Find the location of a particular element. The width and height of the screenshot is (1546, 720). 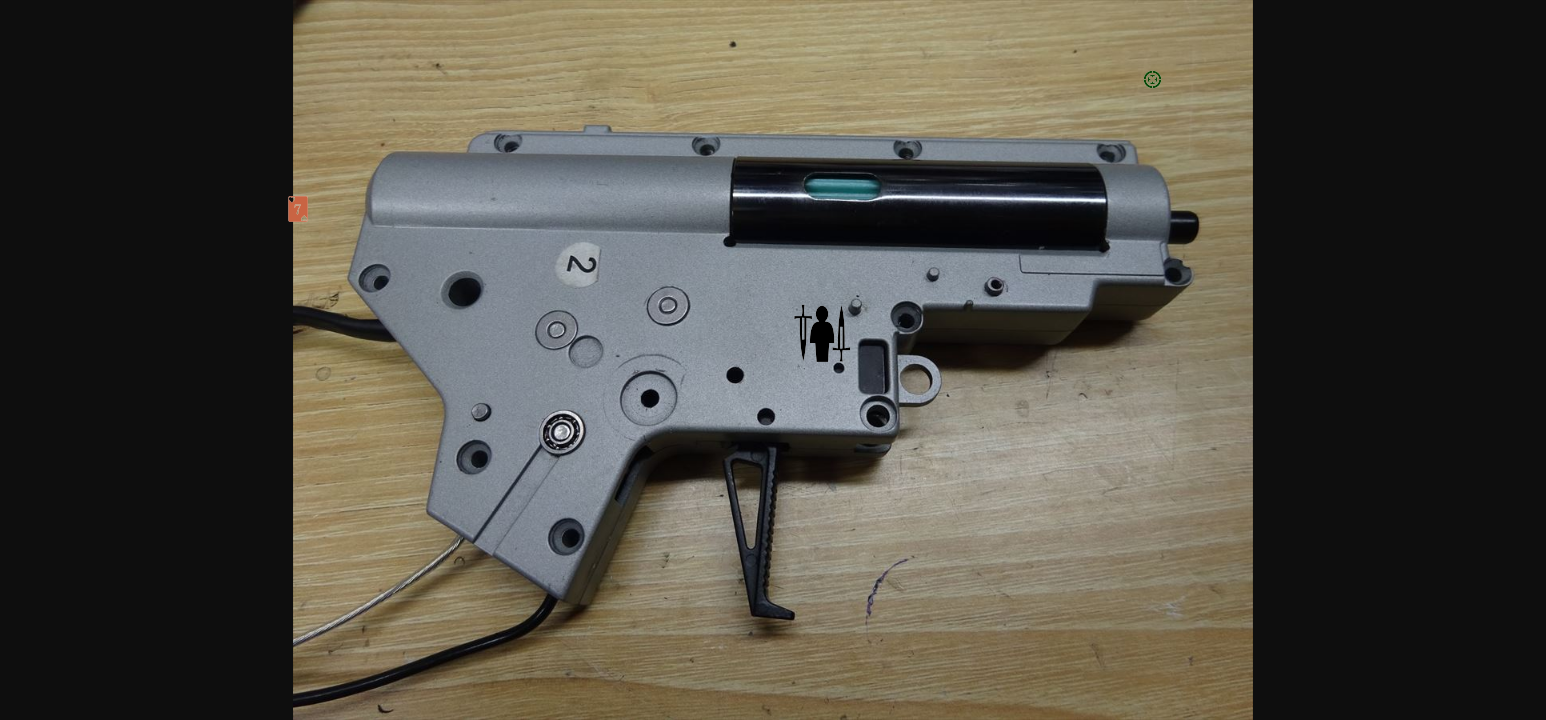

select the master-of-arms character class is located at coordinates (821, 333).